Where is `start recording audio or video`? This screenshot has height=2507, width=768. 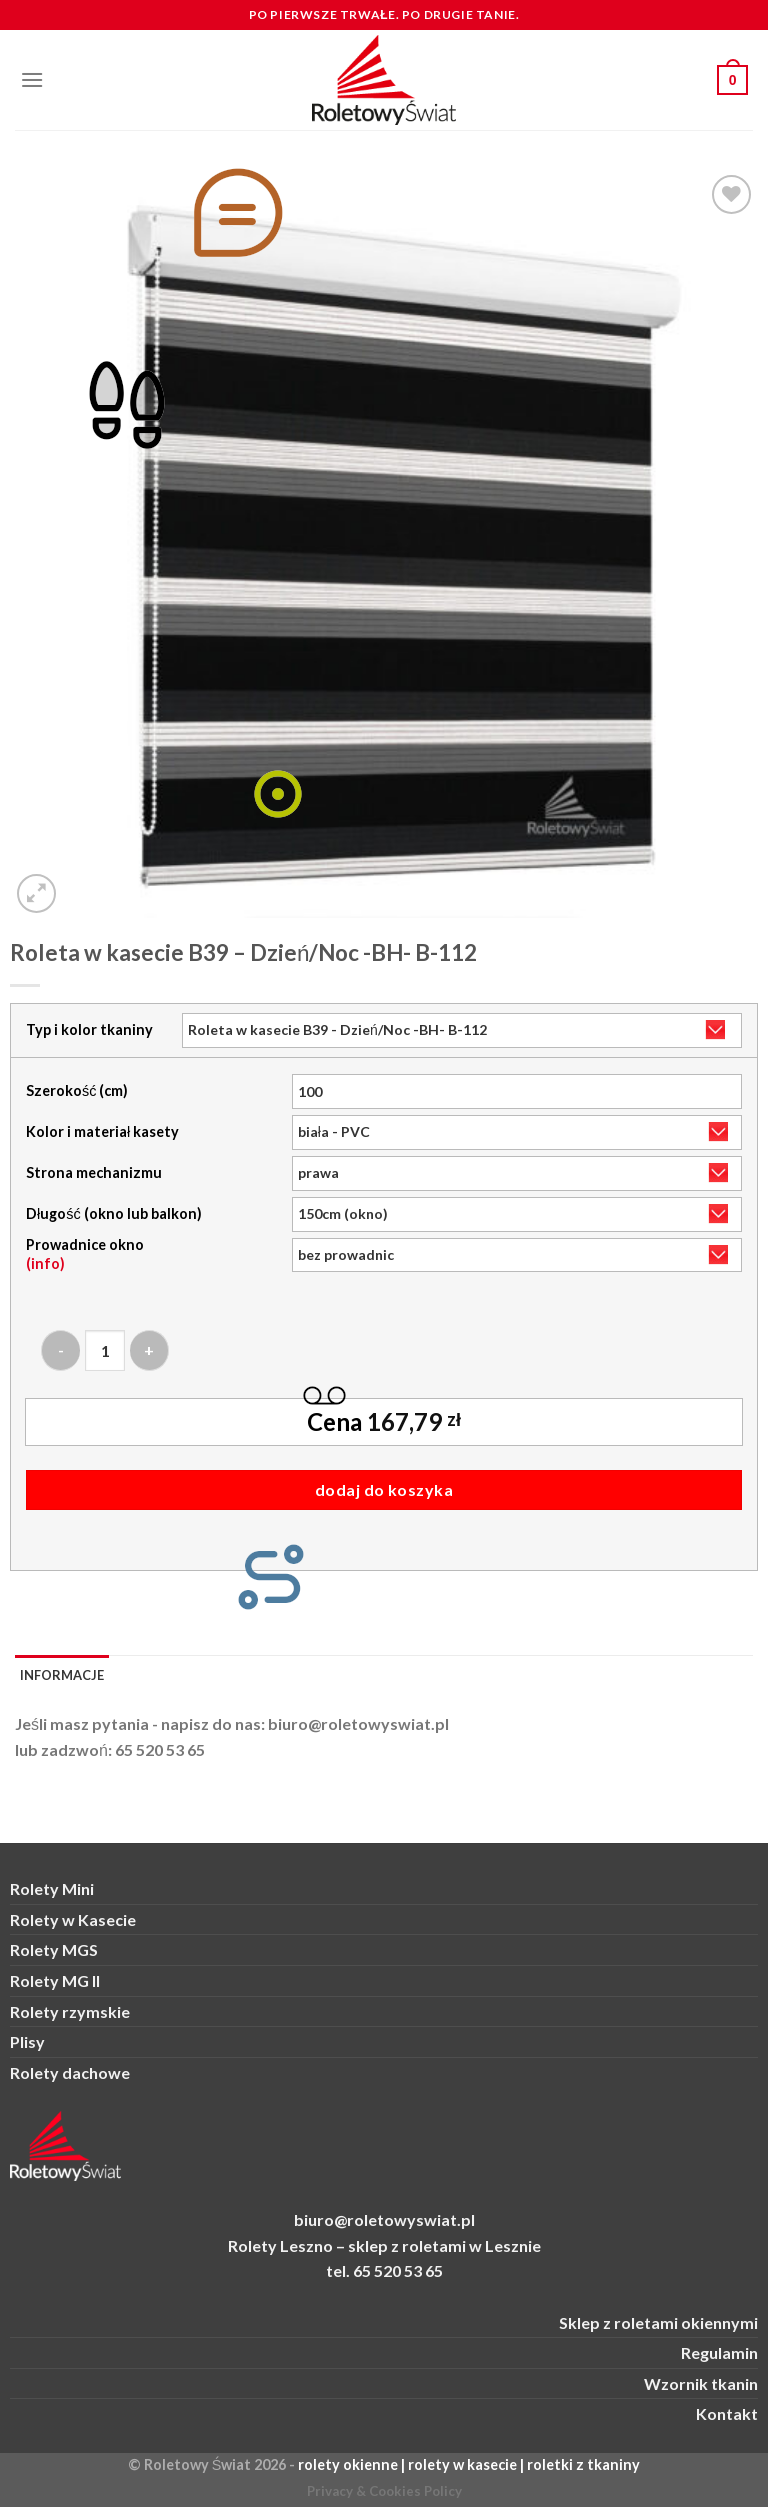
start recording audio or video is located at coordinates (278, 794).